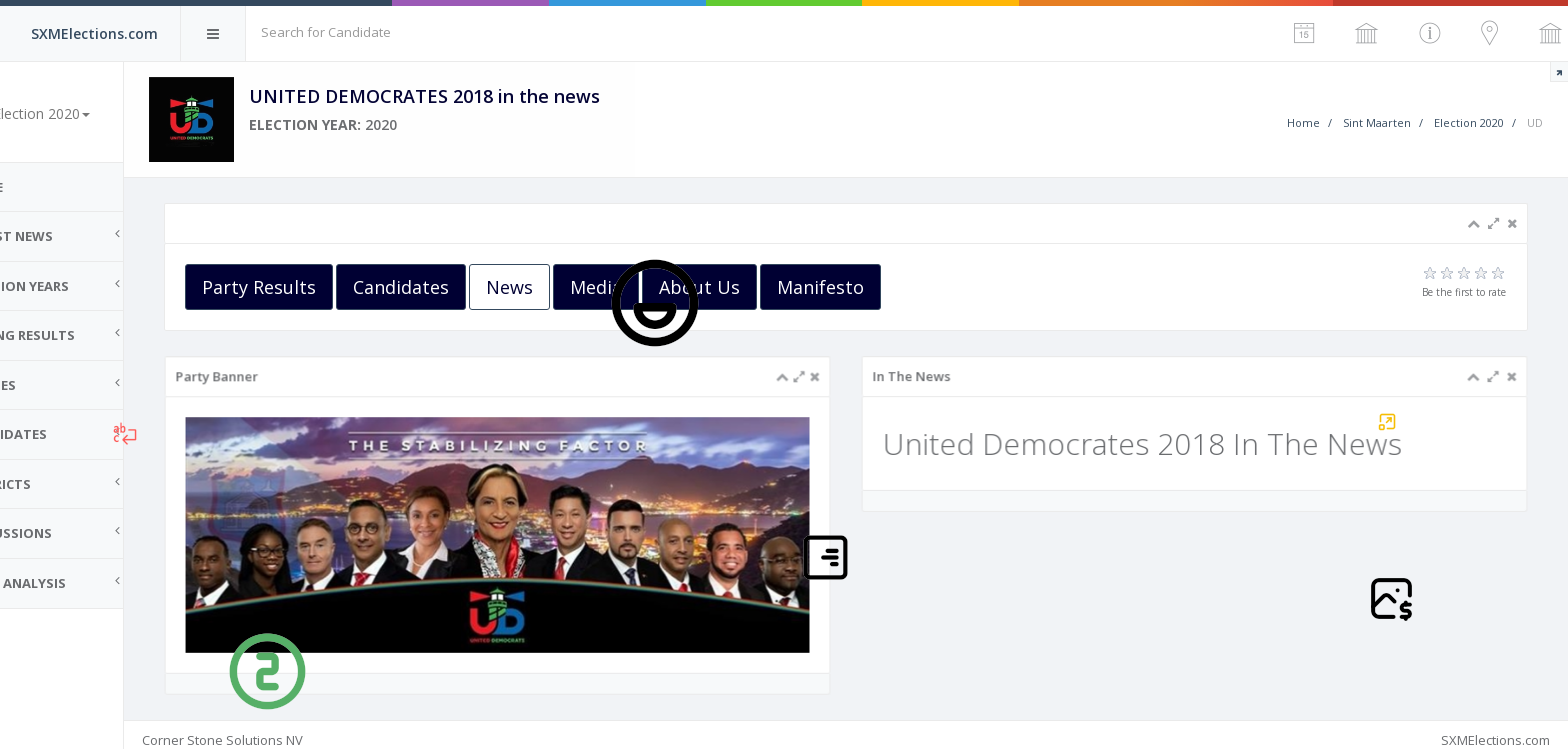 Image resolution: width=1568 pixels, height=749 pixels. I want to click on indicates step 2 in a multi-step process, so click(267, 671).